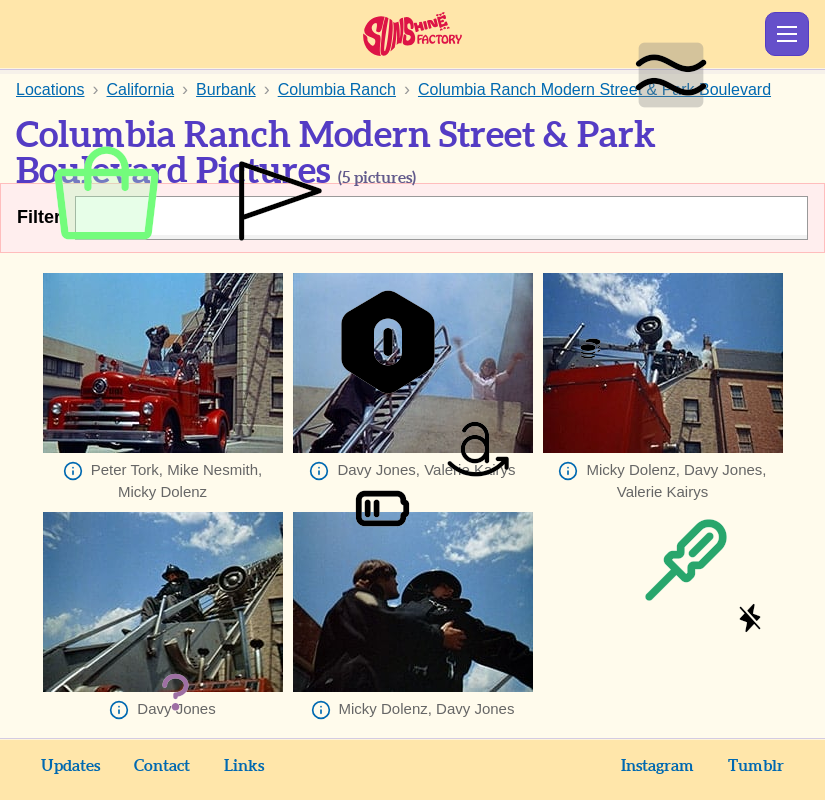 Image resolution: width=825 pixels, height=800 pixels. I want to click on flag or bookmark an item, so click(272, 201).